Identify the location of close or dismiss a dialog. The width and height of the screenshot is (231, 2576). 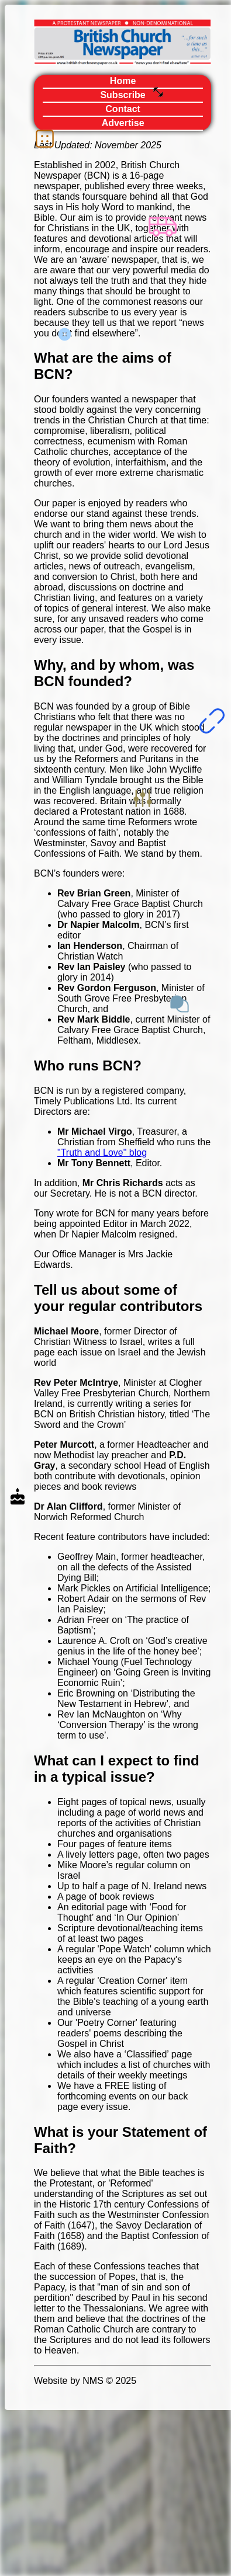
(64, 334).